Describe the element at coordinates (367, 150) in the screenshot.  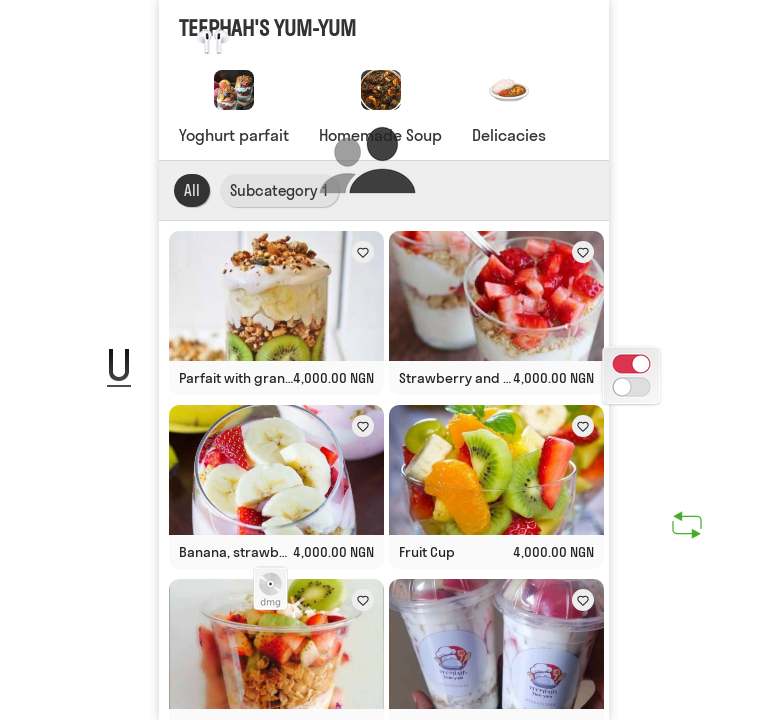
I see `view group or shared folder` at that location.